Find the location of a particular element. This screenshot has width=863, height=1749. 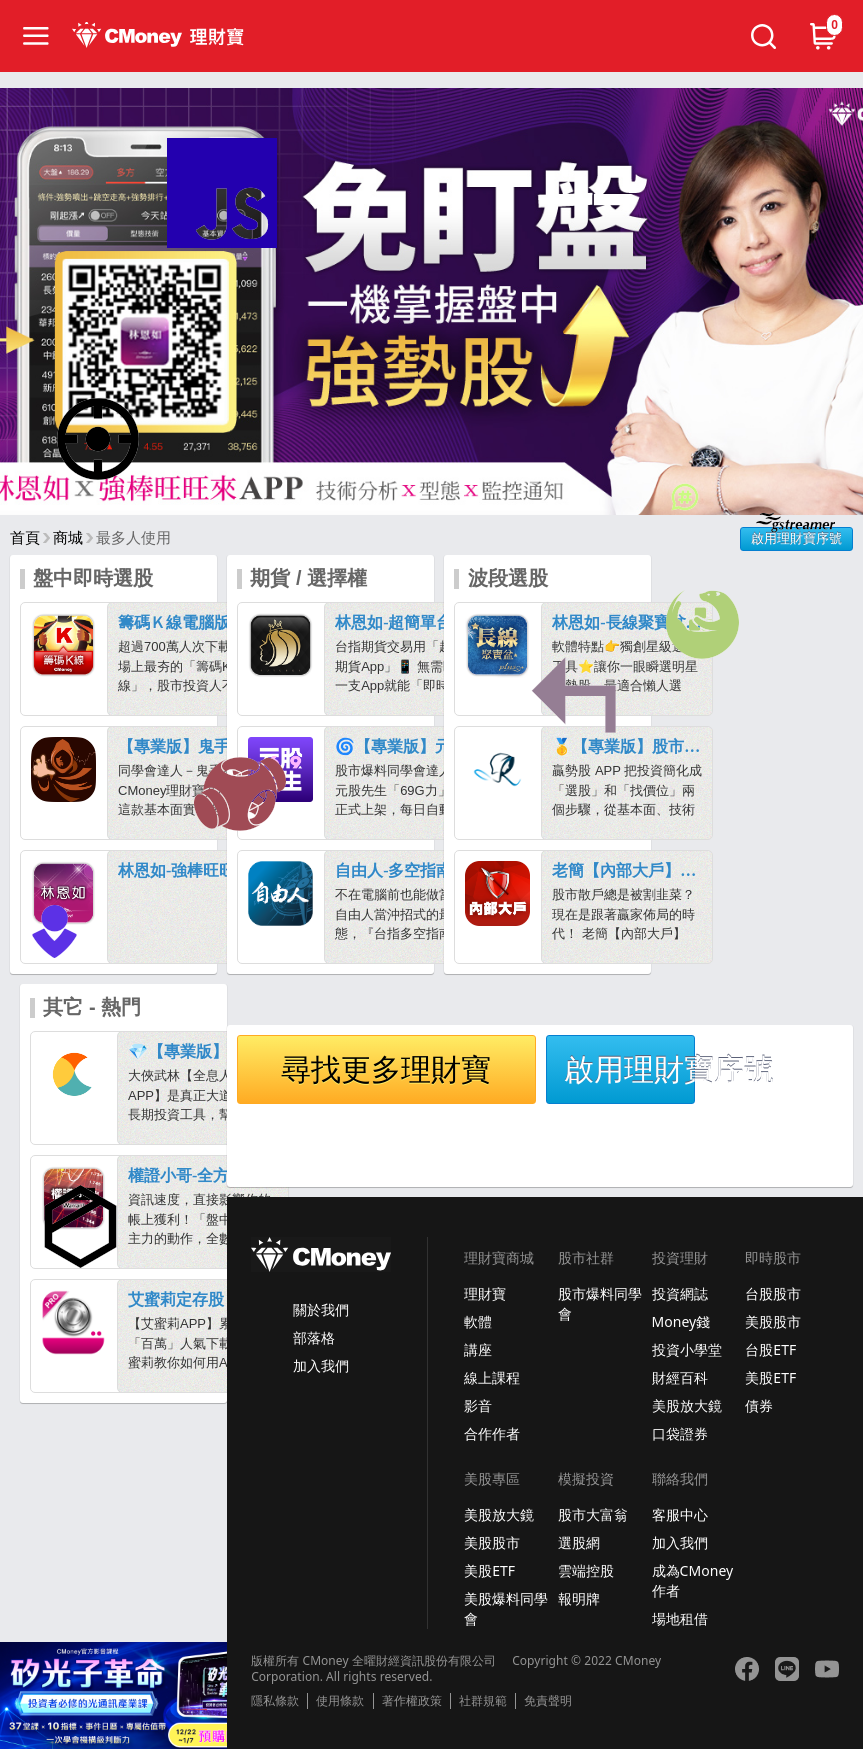

reply to a message is located at coordinates (579, 696).